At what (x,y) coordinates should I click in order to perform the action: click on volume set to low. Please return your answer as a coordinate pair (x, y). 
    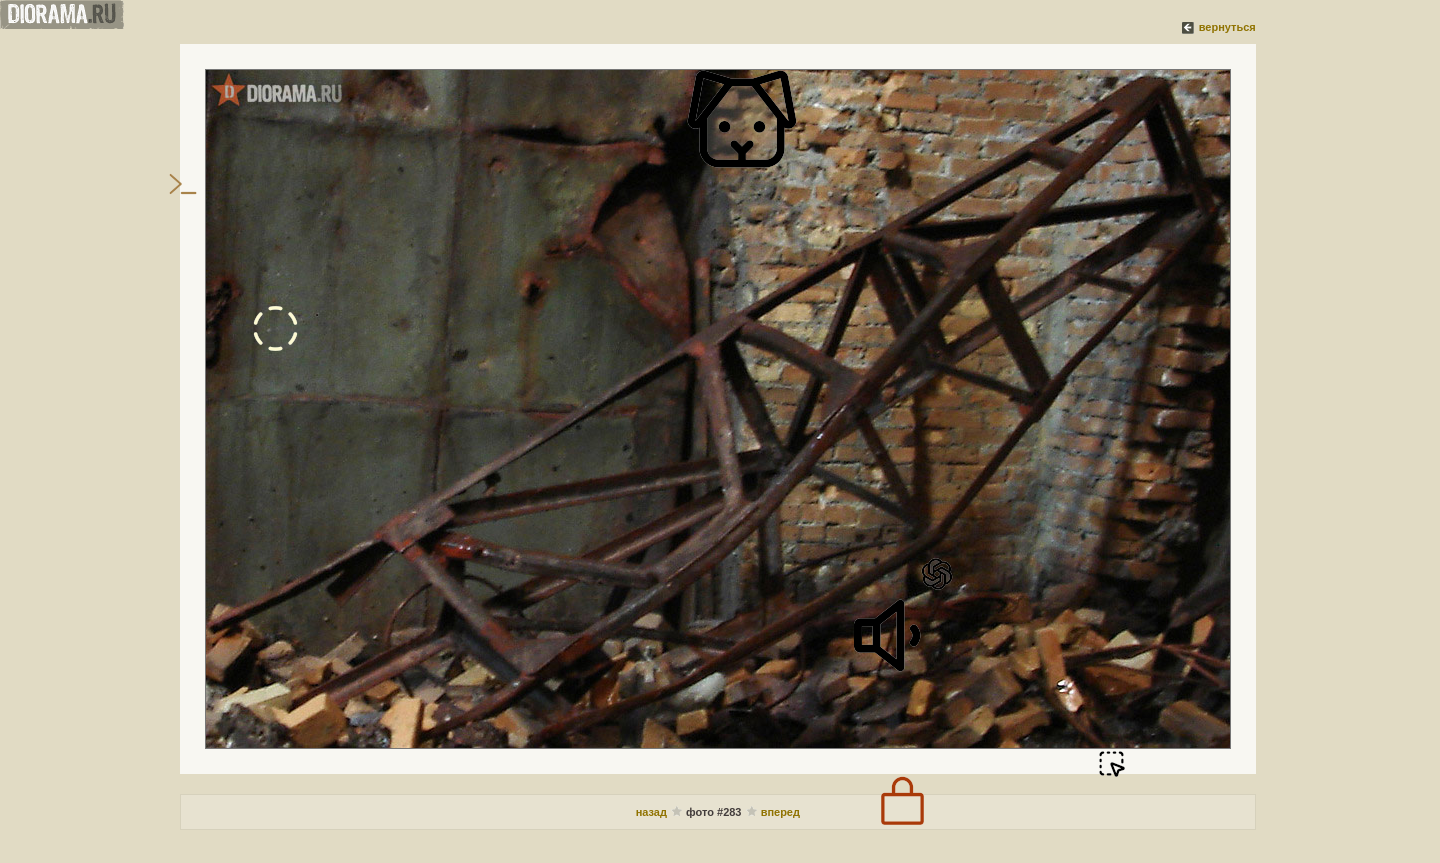
    Looking at the image, I should click on (892, 635).